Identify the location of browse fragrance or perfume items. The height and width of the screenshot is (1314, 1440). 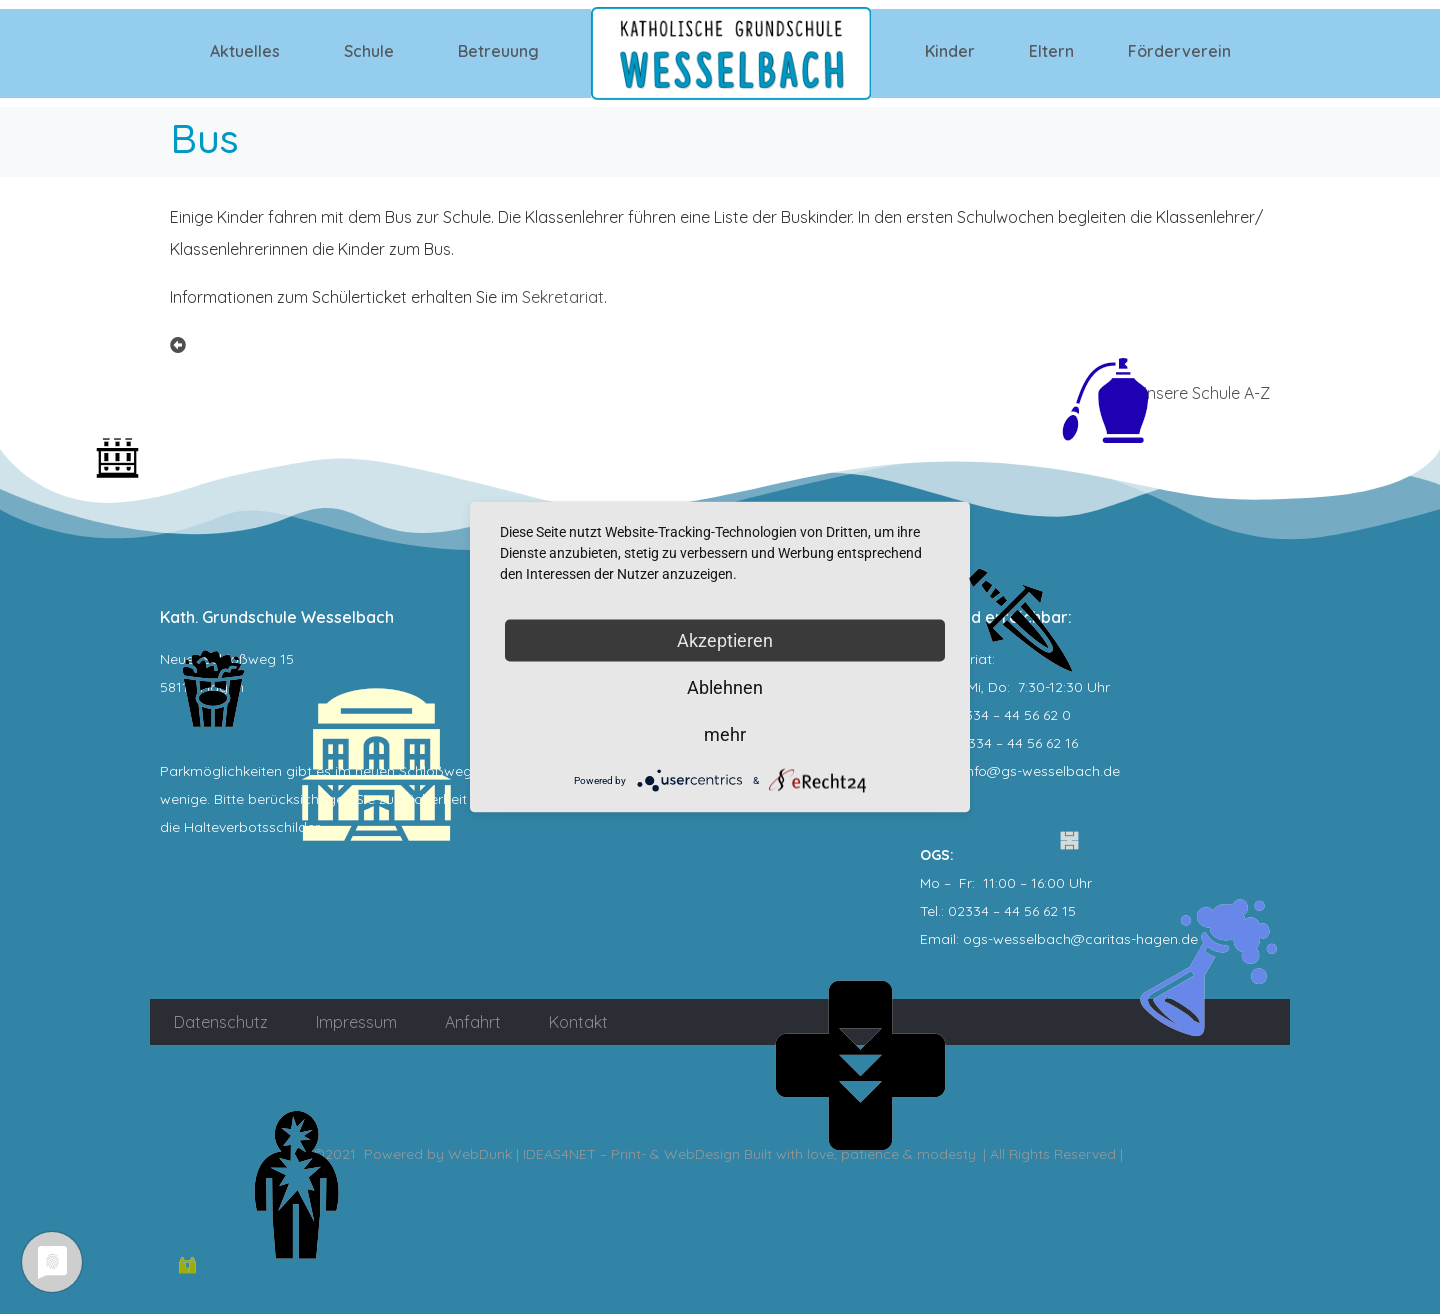
(1105, 400).